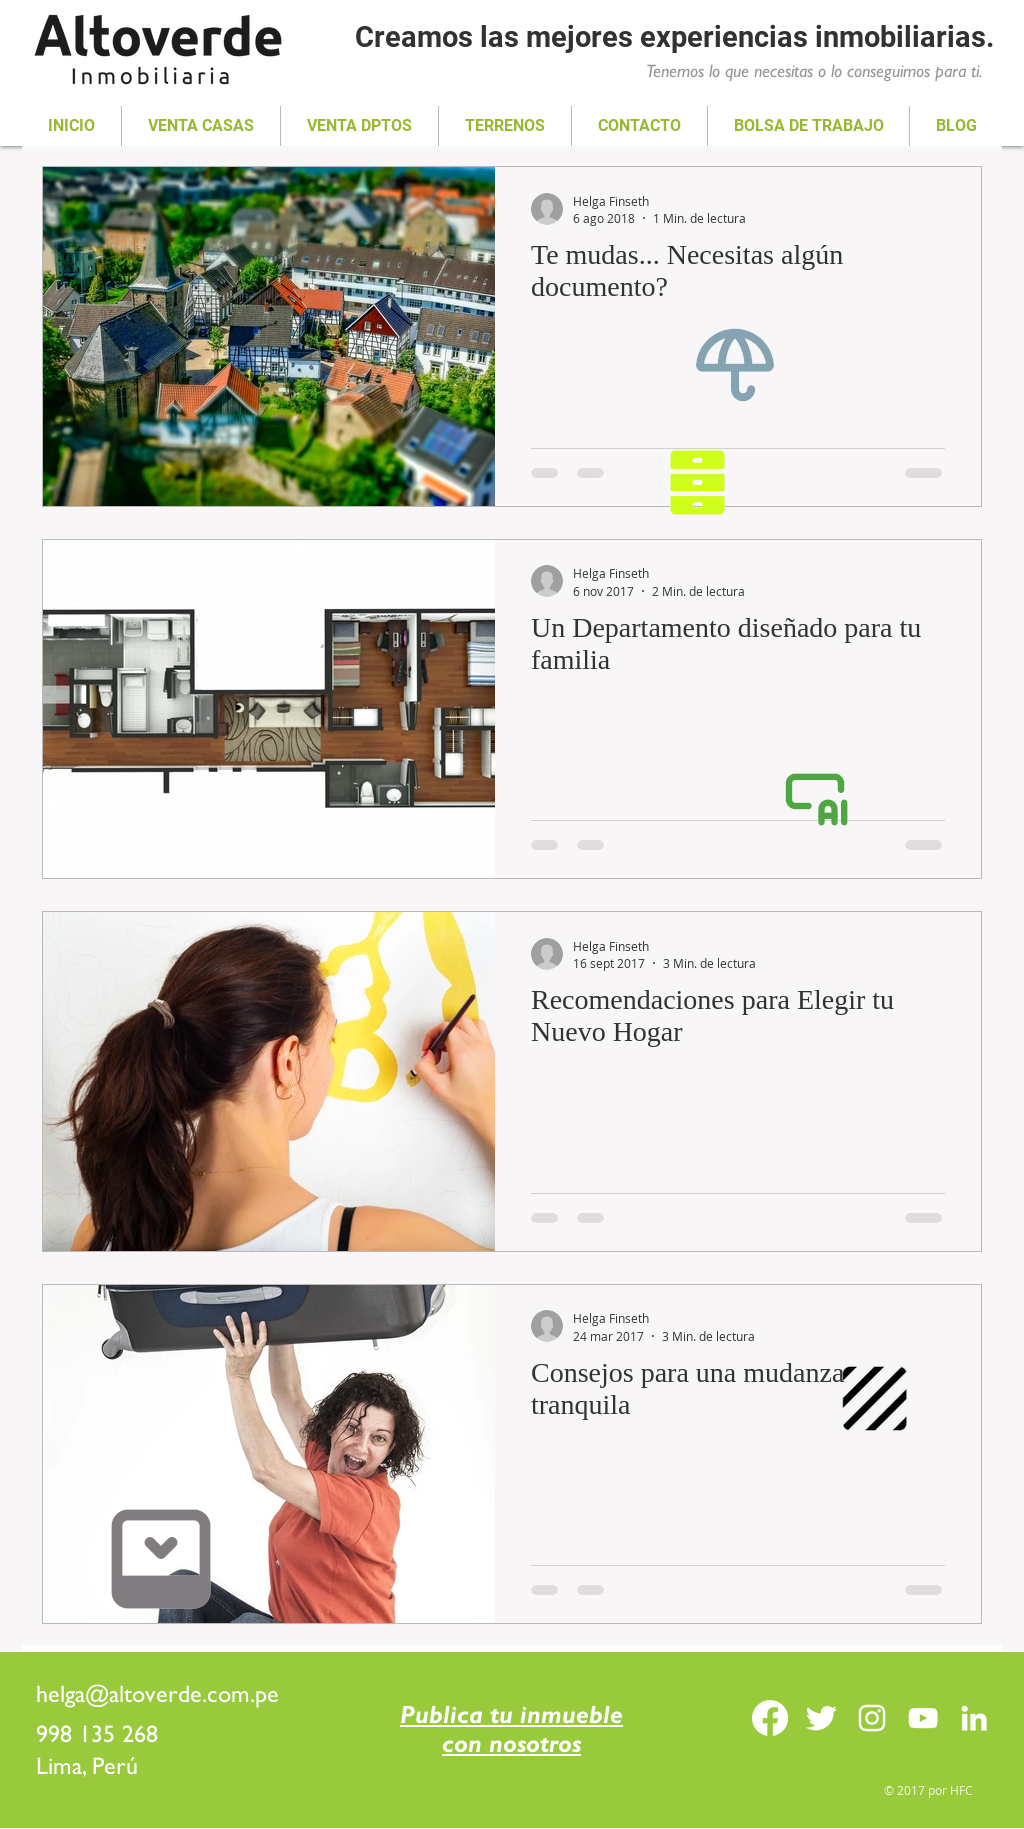 The width and height of the screenshot is (1024, 1829). What do you see at coordinates (697, 482) in the screenshot?
I see `browse furniture or home decor items` at bounding box center [697, 482].